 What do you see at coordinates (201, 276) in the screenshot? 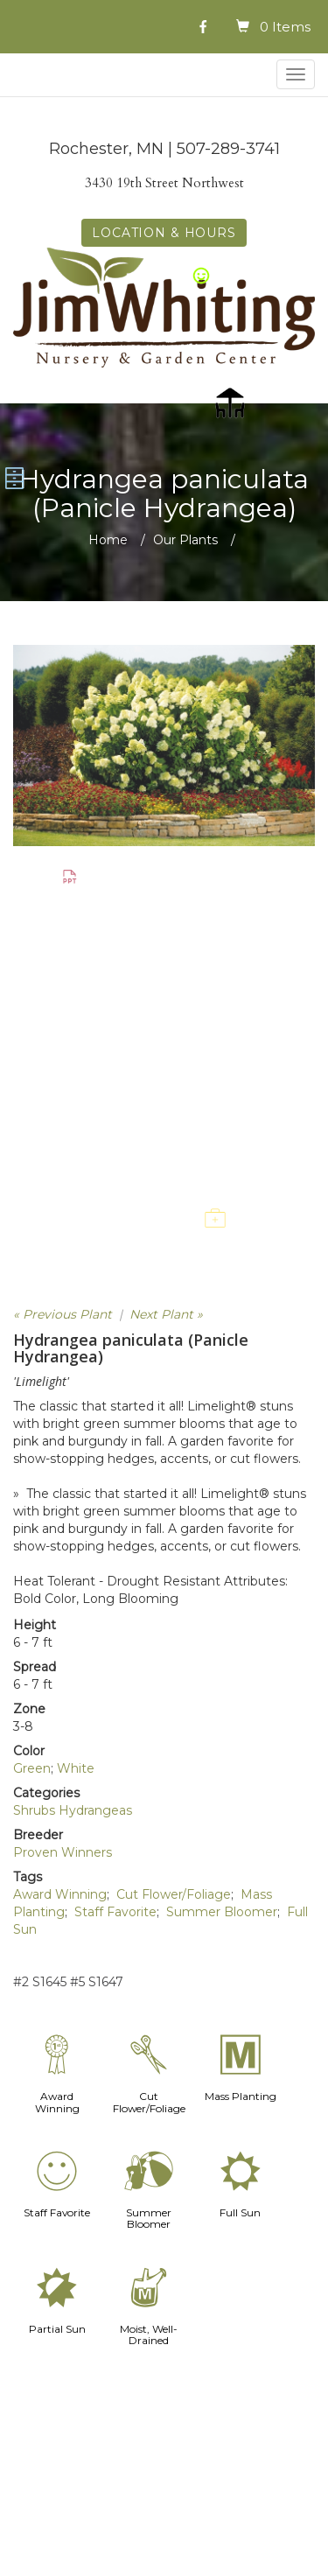
I see `insert a winking emoji into your message` at bounding box center [201, 276].